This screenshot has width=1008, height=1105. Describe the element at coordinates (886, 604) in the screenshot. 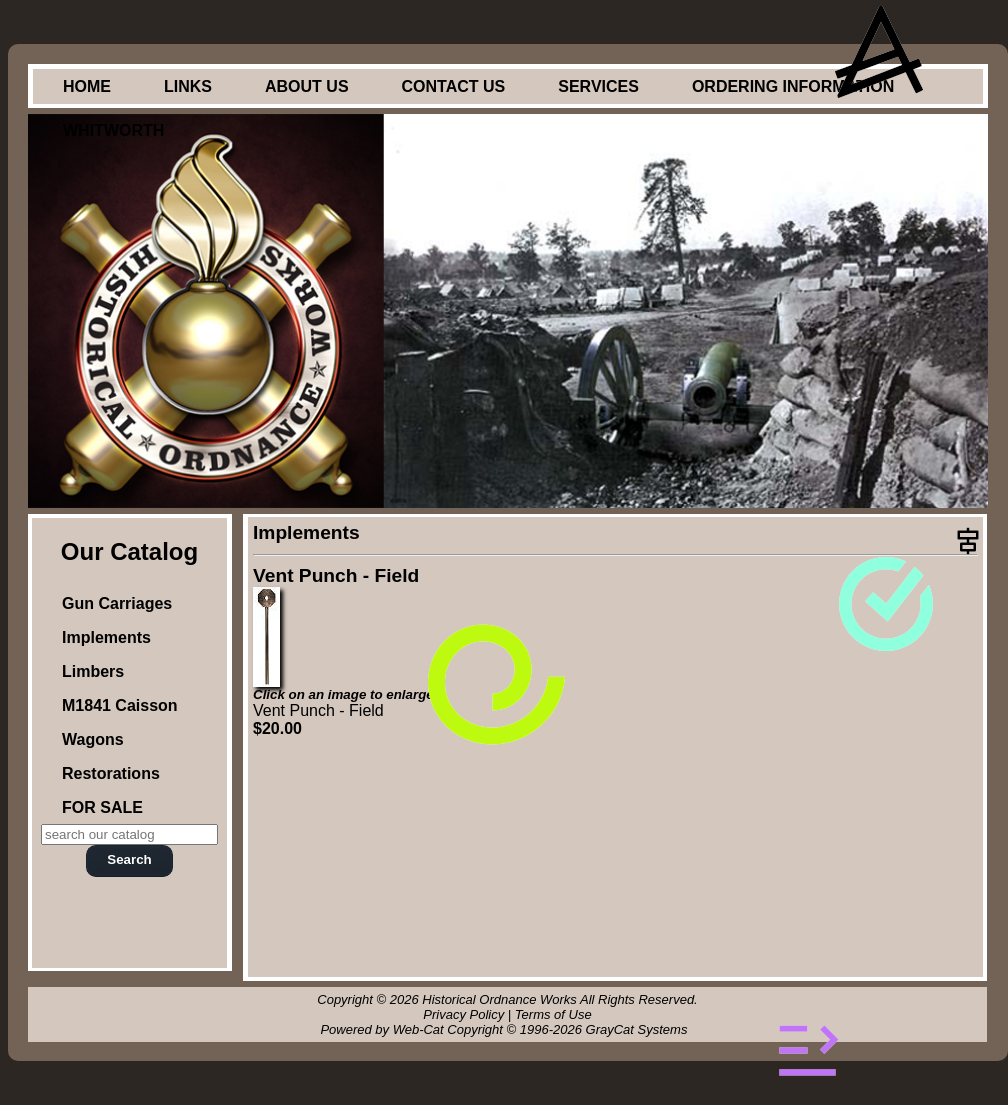

I see `norton antivirus or security software` at that location.